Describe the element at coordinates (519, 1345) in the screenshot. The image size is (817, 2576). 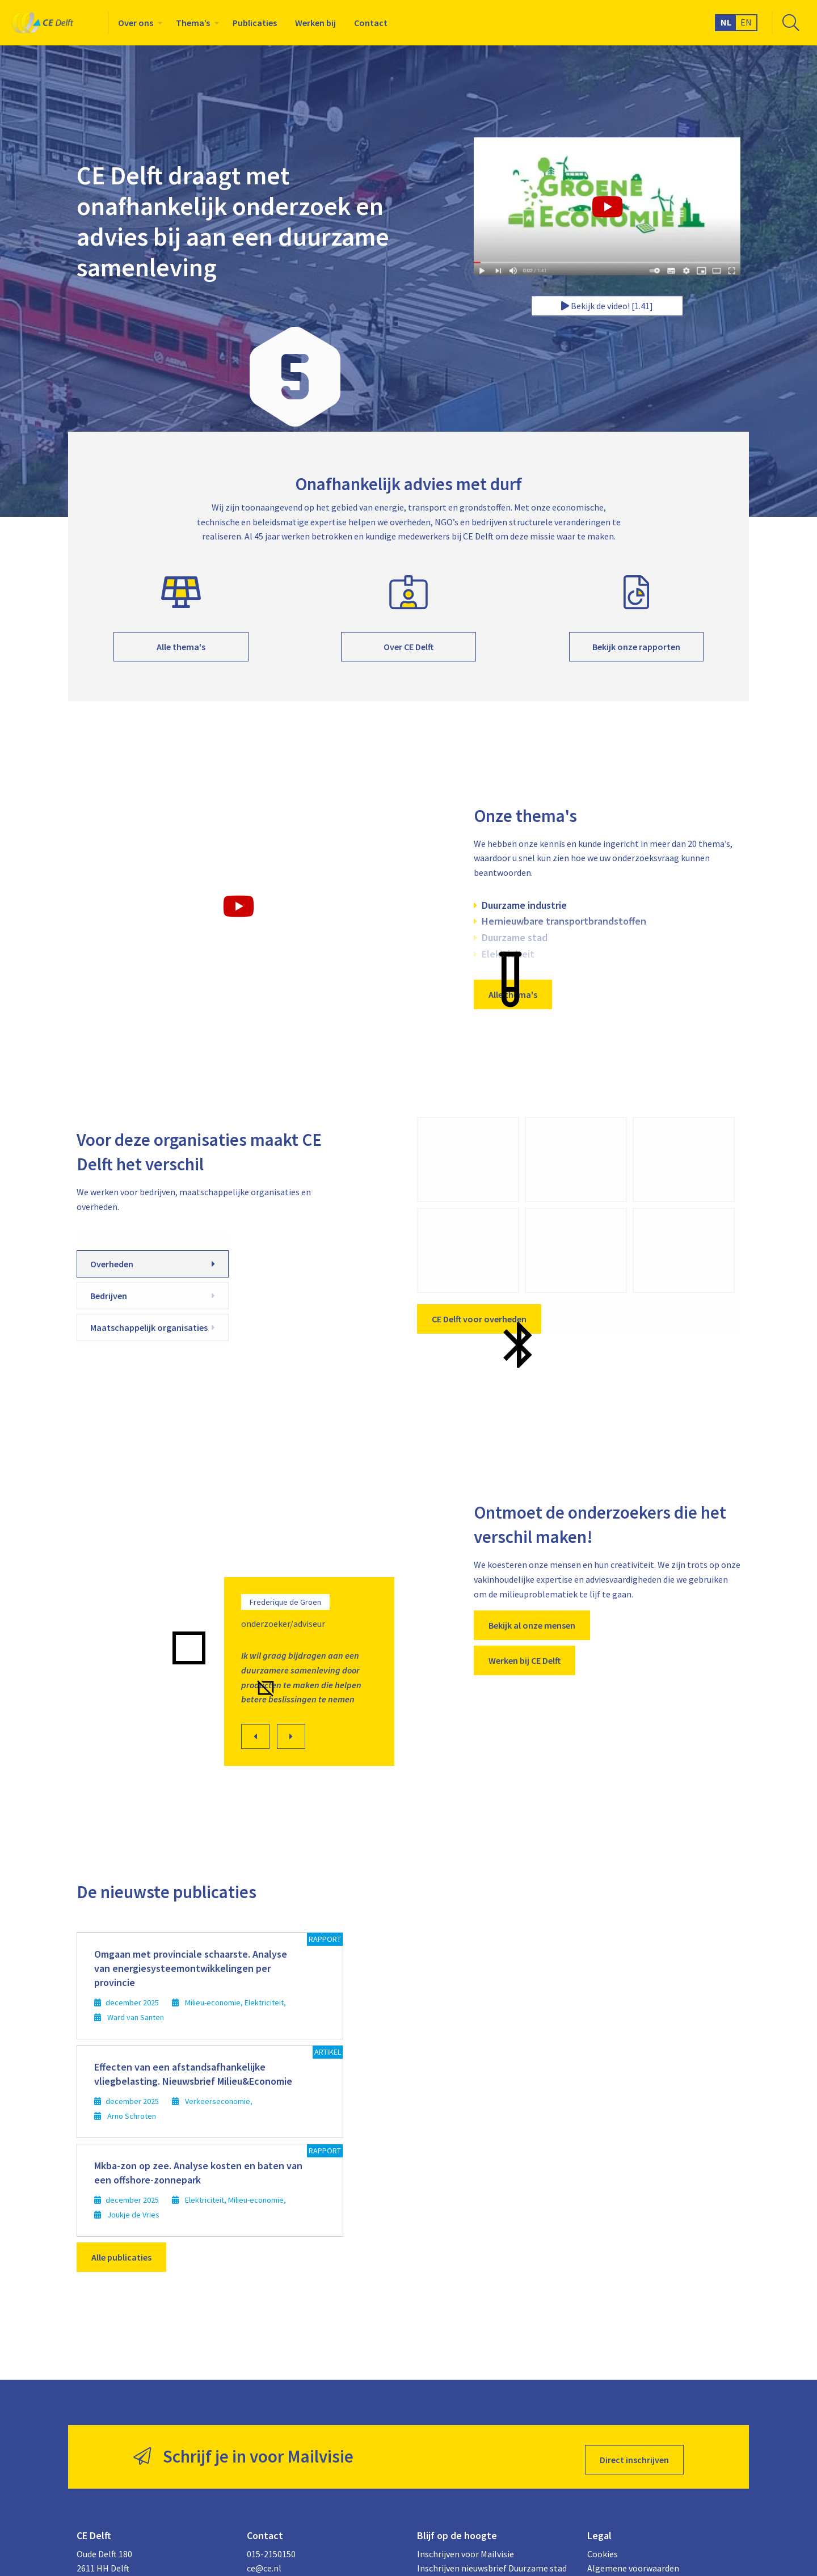
I see `toggle bluetooth connectivity` at that location.